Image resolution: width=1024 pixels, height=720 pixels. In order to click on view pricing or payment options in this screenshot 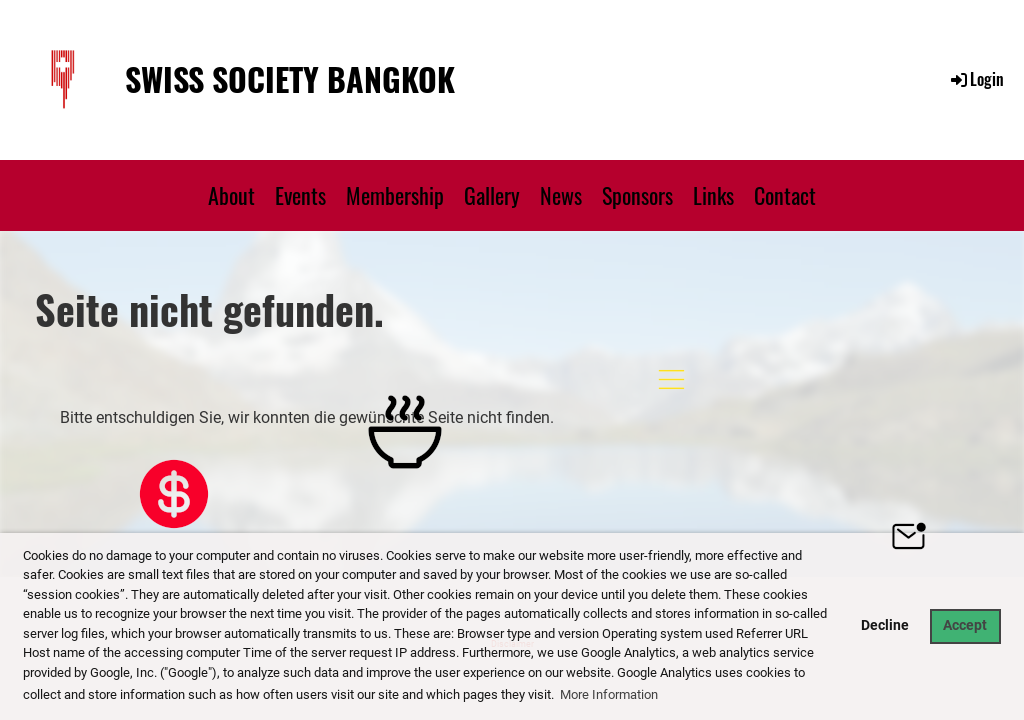, I will do `click(174, 494)`.